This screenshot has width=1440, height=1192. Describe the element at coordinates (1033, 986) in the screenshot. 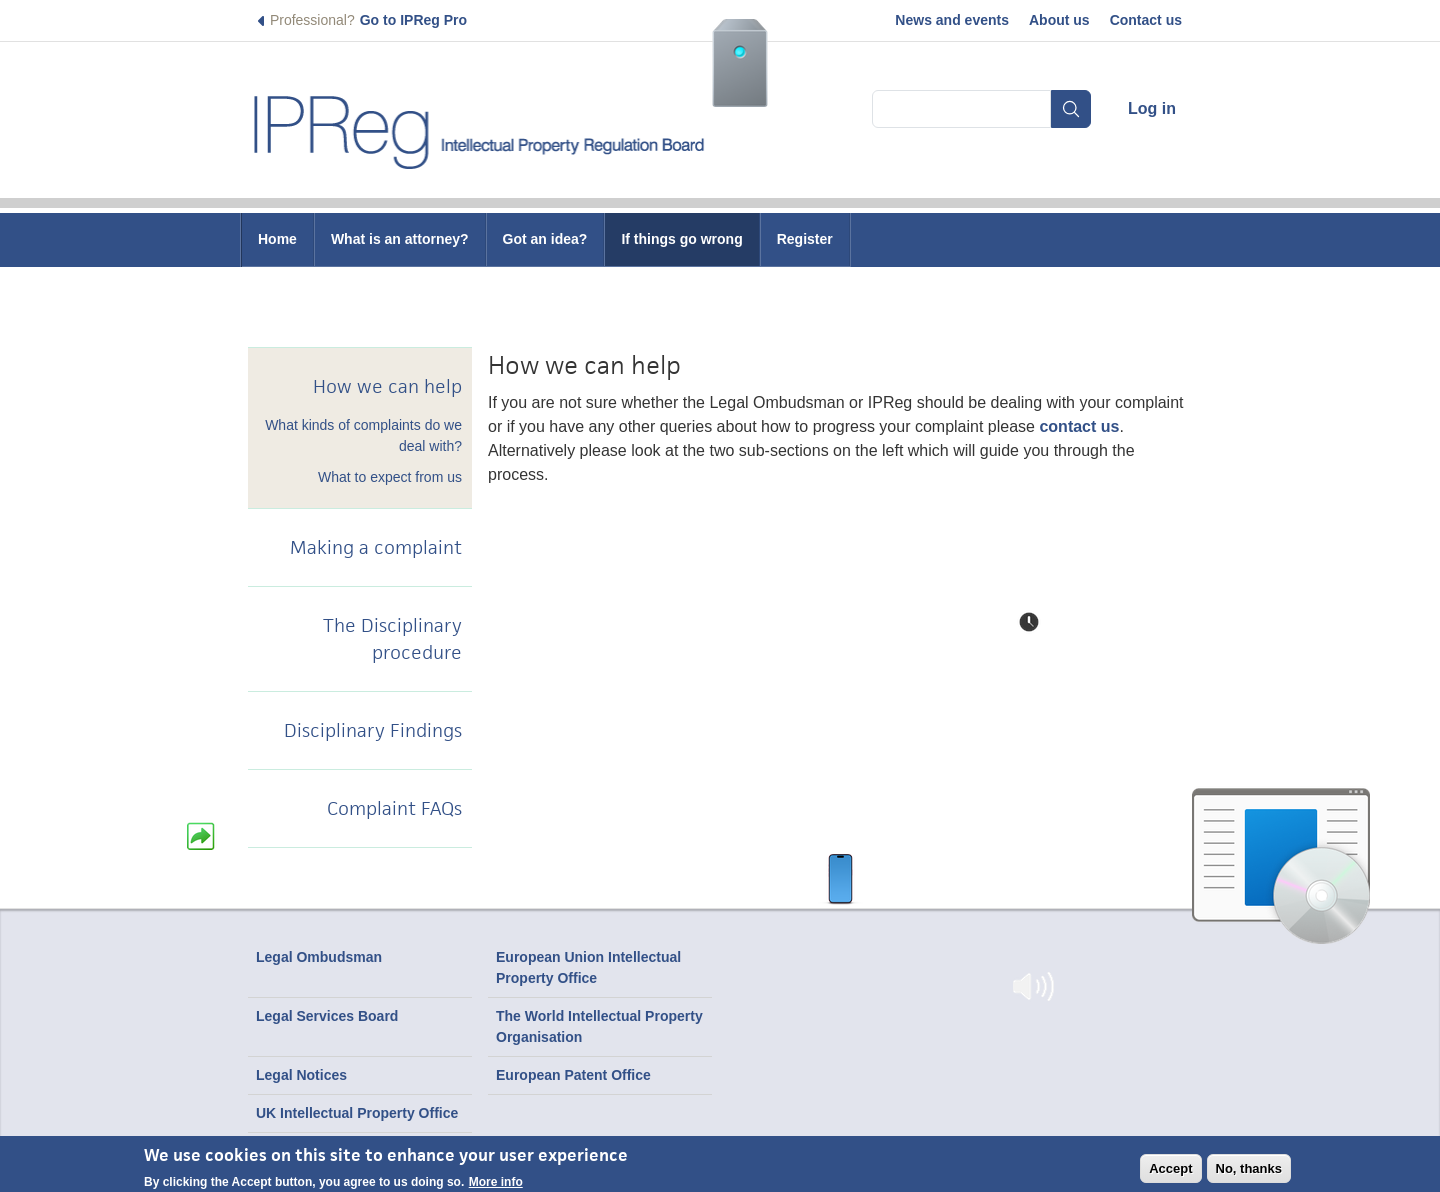

I see `indicates volume is set to high` at that location.